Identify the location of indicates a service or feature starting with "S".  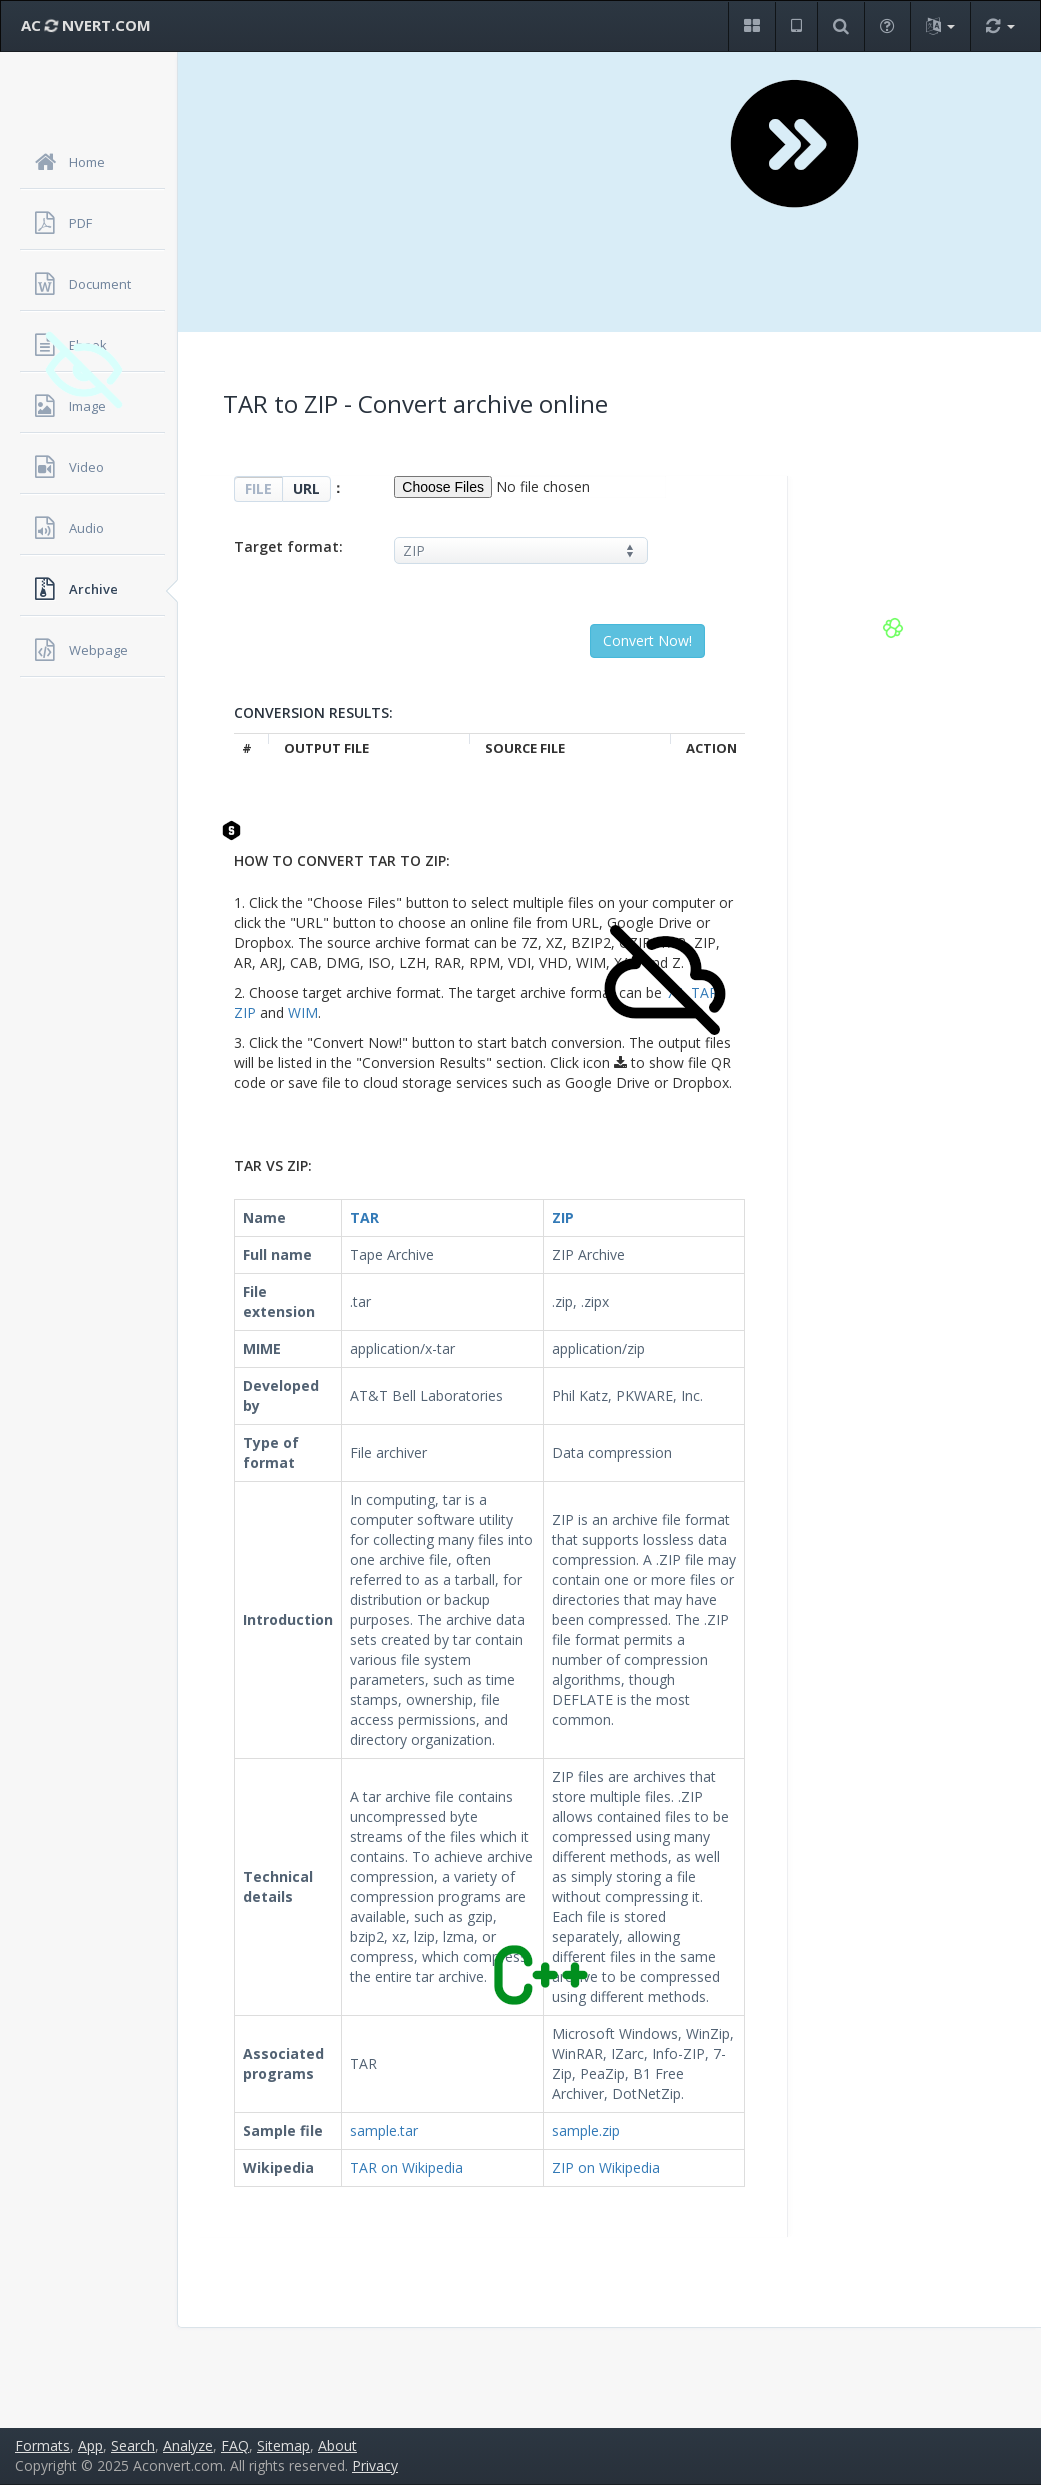
(231, 830).